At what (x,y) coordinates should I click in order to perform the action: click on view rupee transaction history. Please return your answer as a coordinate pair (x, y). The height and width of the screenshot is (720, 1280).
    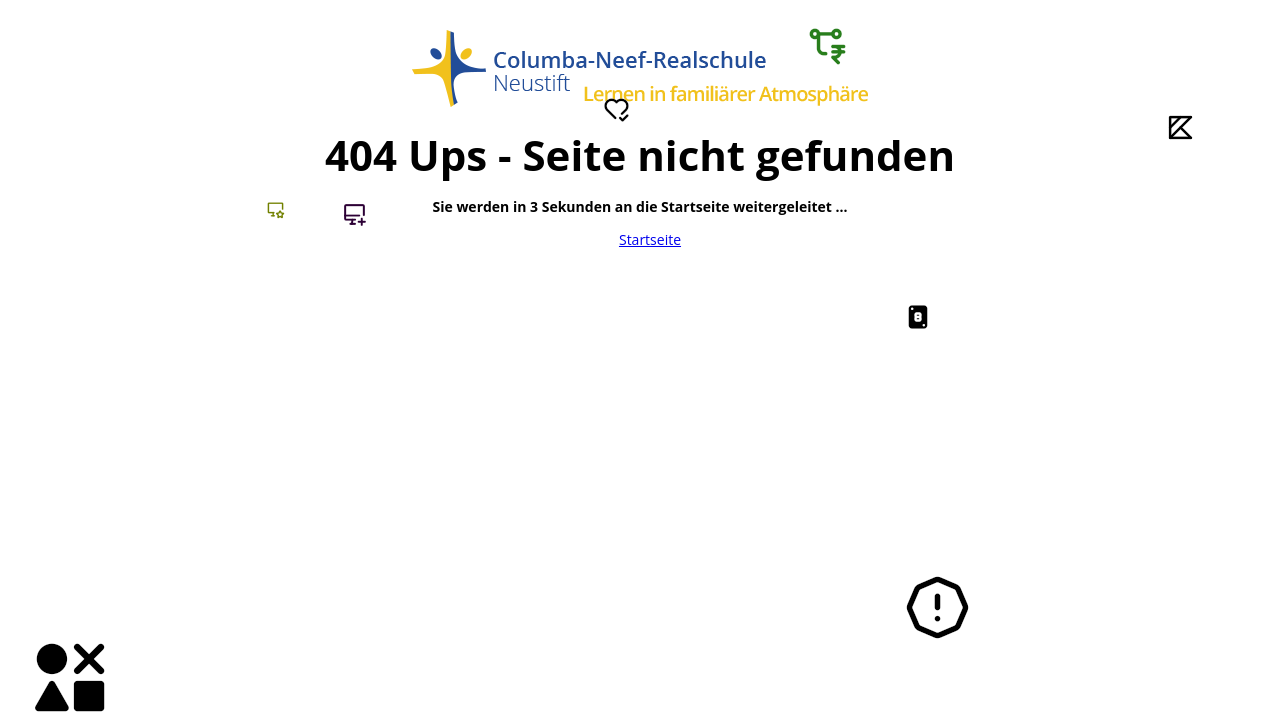
    Looking at the image, I should click on (827, 46).